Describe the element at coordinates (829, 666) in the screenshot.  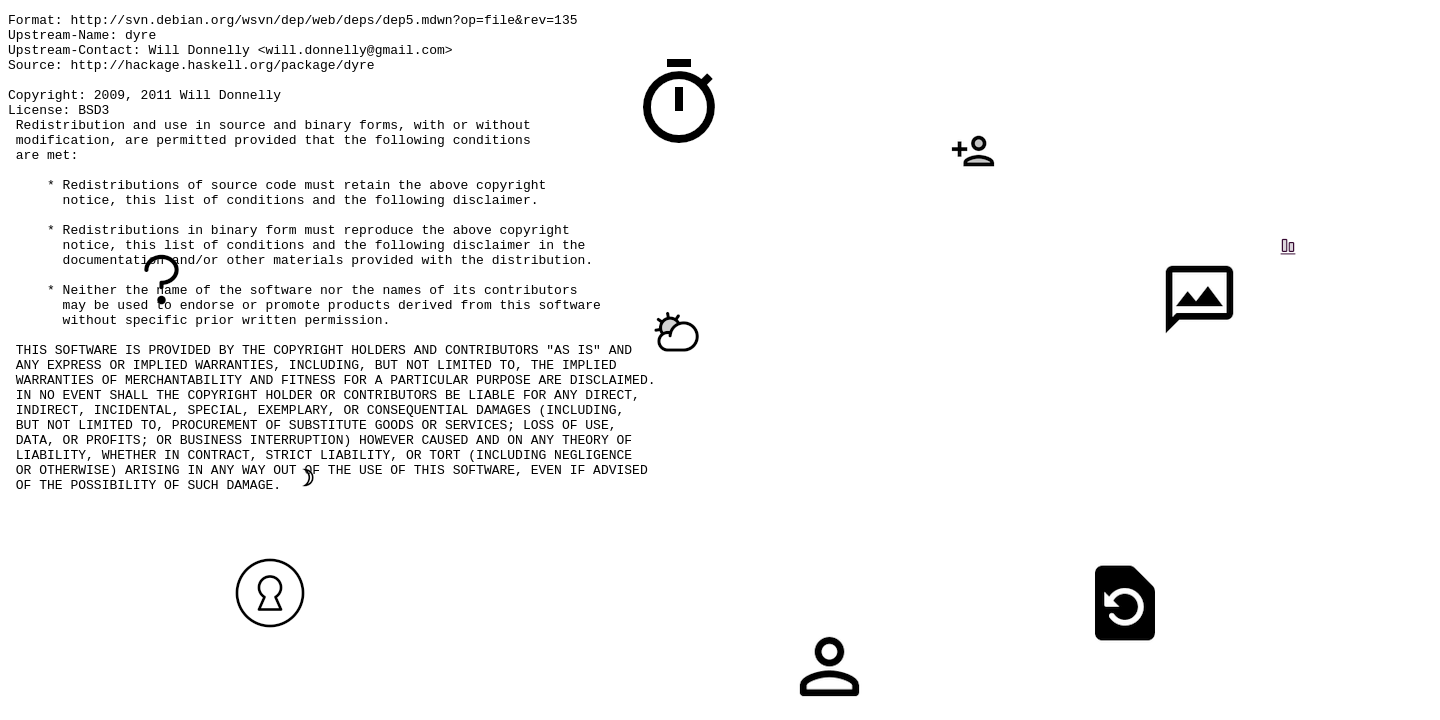
I see `view your profile` at that location.